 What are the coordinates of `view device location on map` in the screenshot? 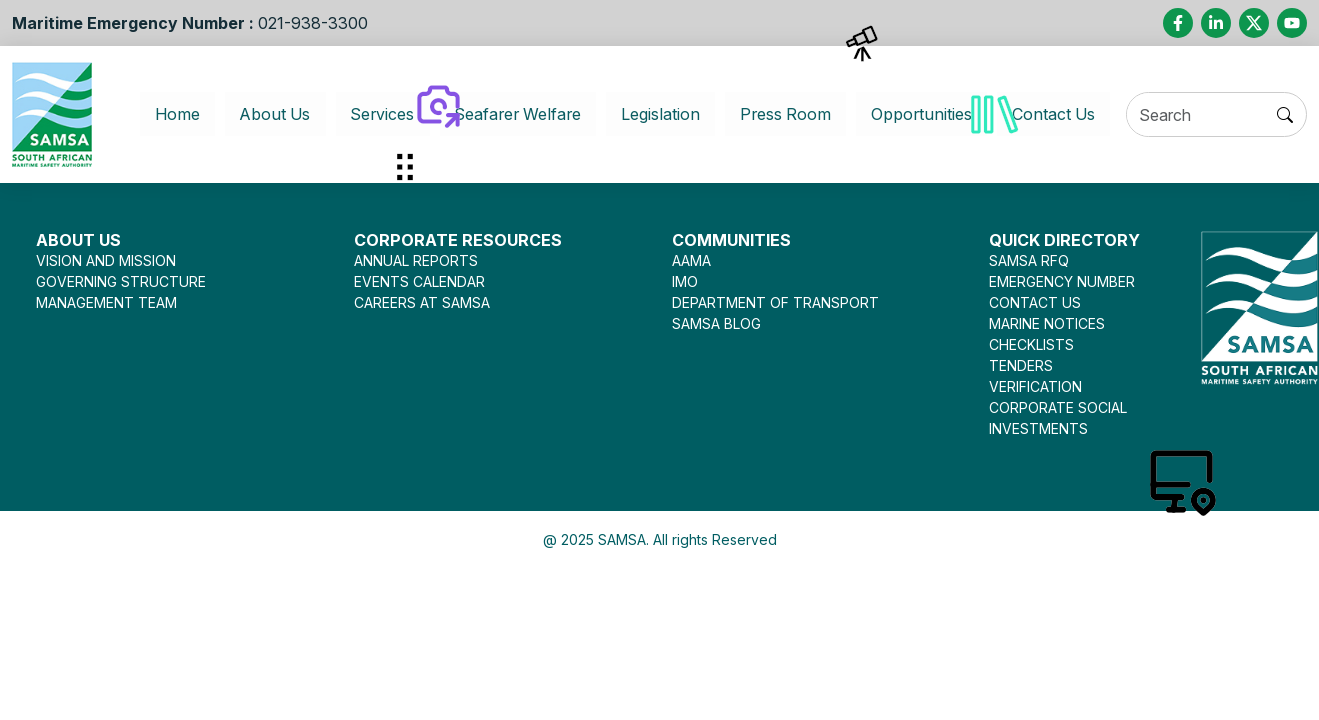 It's located at (1181, 481).